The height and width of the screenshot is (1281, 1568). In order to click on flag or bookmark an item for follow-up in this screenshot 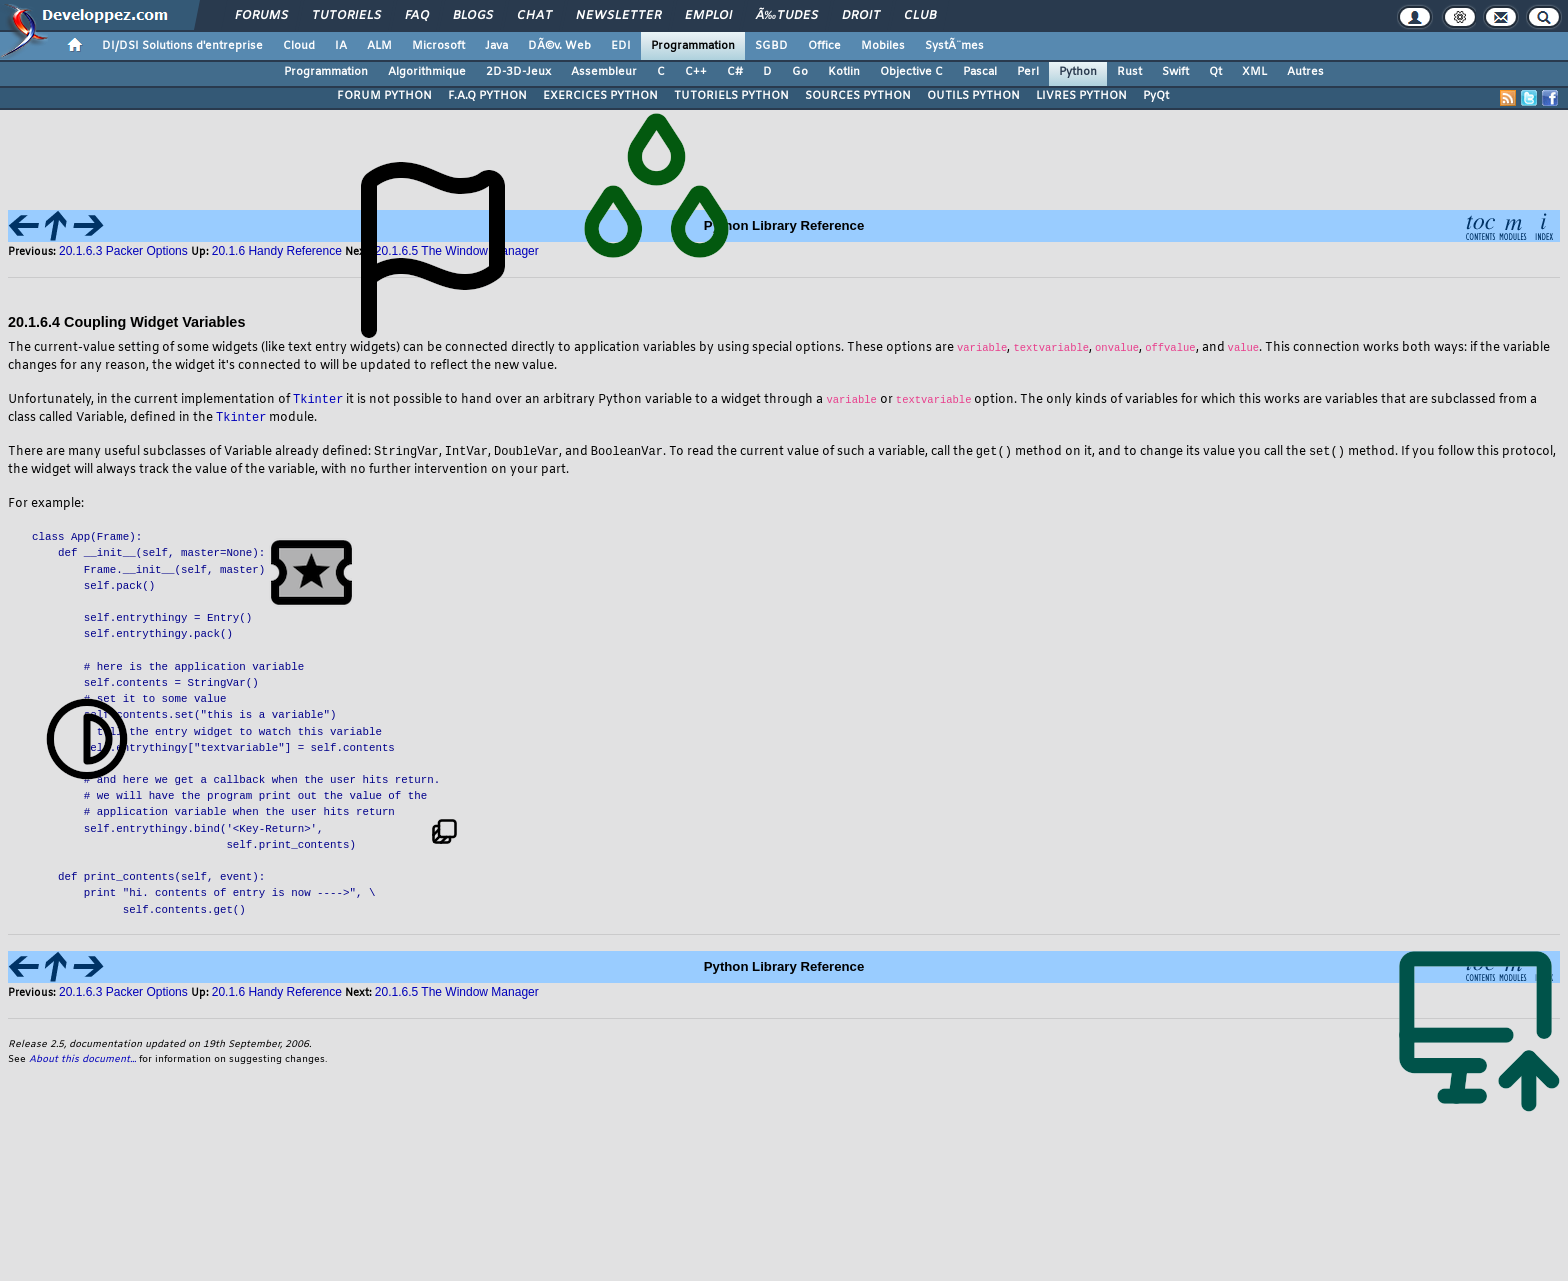, I will do `click(433, 250)`.